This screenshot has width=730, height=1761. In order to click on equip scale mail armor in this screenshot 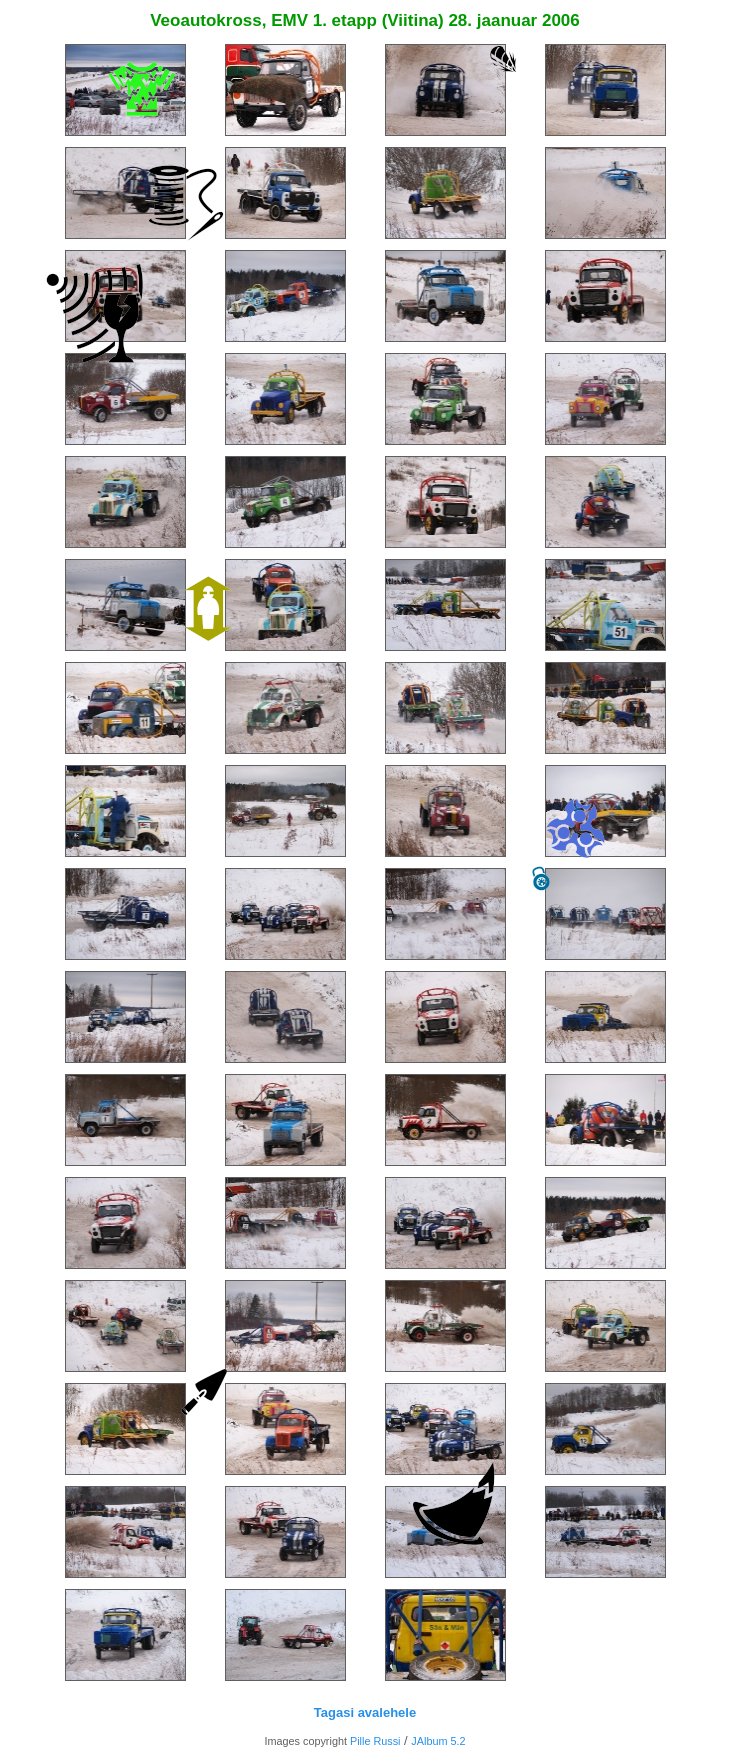, I will do `click(142, 89)`.